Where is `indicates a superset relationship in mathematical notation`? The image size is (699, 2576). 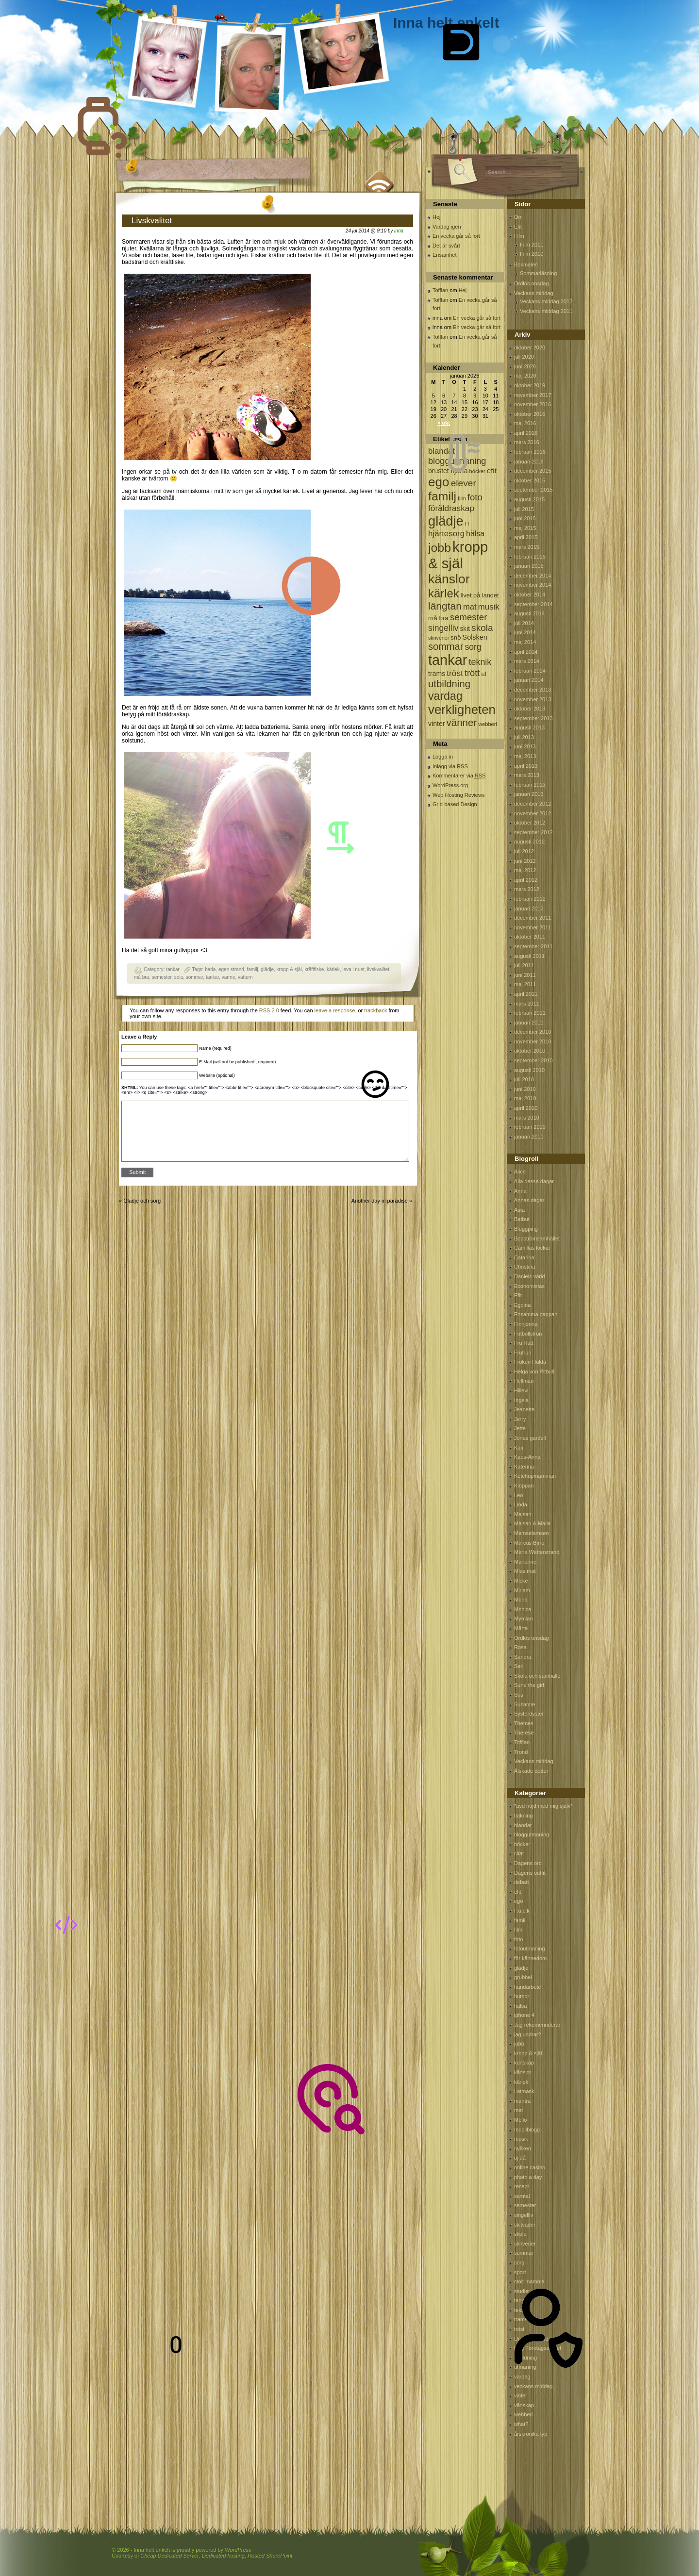
indicates a superset relationship in mathematical notation is located at coordinates (461, 42).